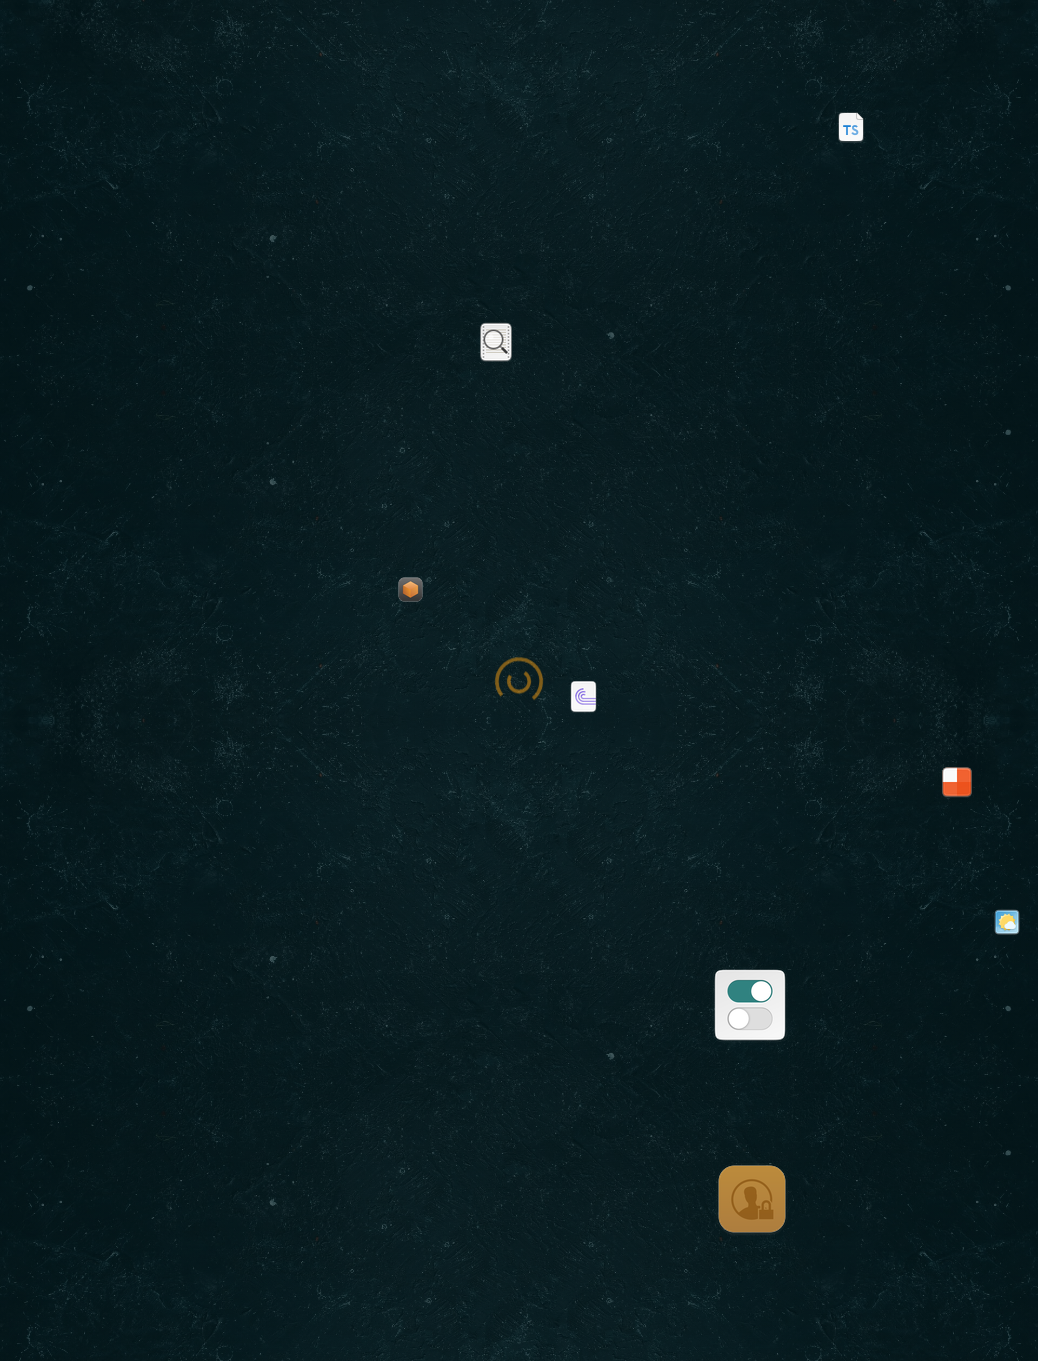  What do you see at coordinates (750, 1005) in the screenshot?
I see `open system tweaks or settings customization` at bounding box center [750, 1005].